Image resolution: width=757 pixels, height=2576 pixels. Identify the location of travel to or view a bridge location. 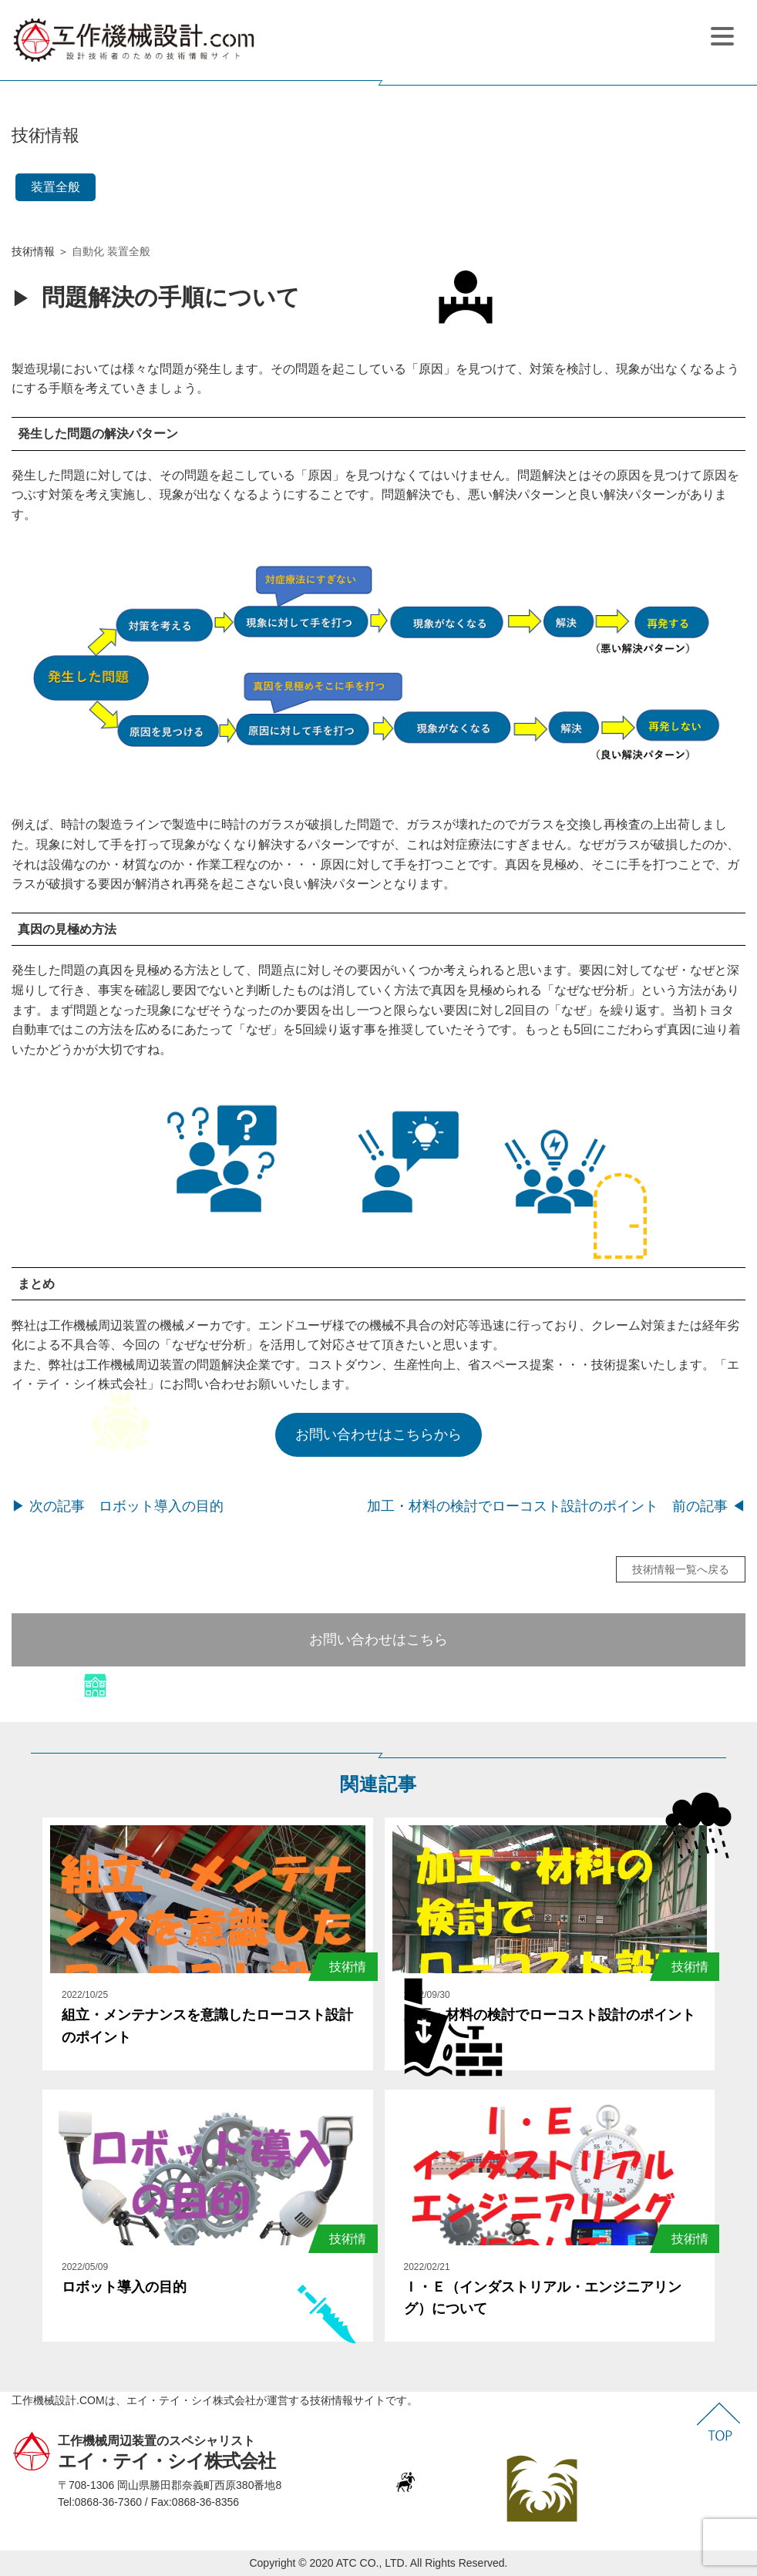
(466, 297).